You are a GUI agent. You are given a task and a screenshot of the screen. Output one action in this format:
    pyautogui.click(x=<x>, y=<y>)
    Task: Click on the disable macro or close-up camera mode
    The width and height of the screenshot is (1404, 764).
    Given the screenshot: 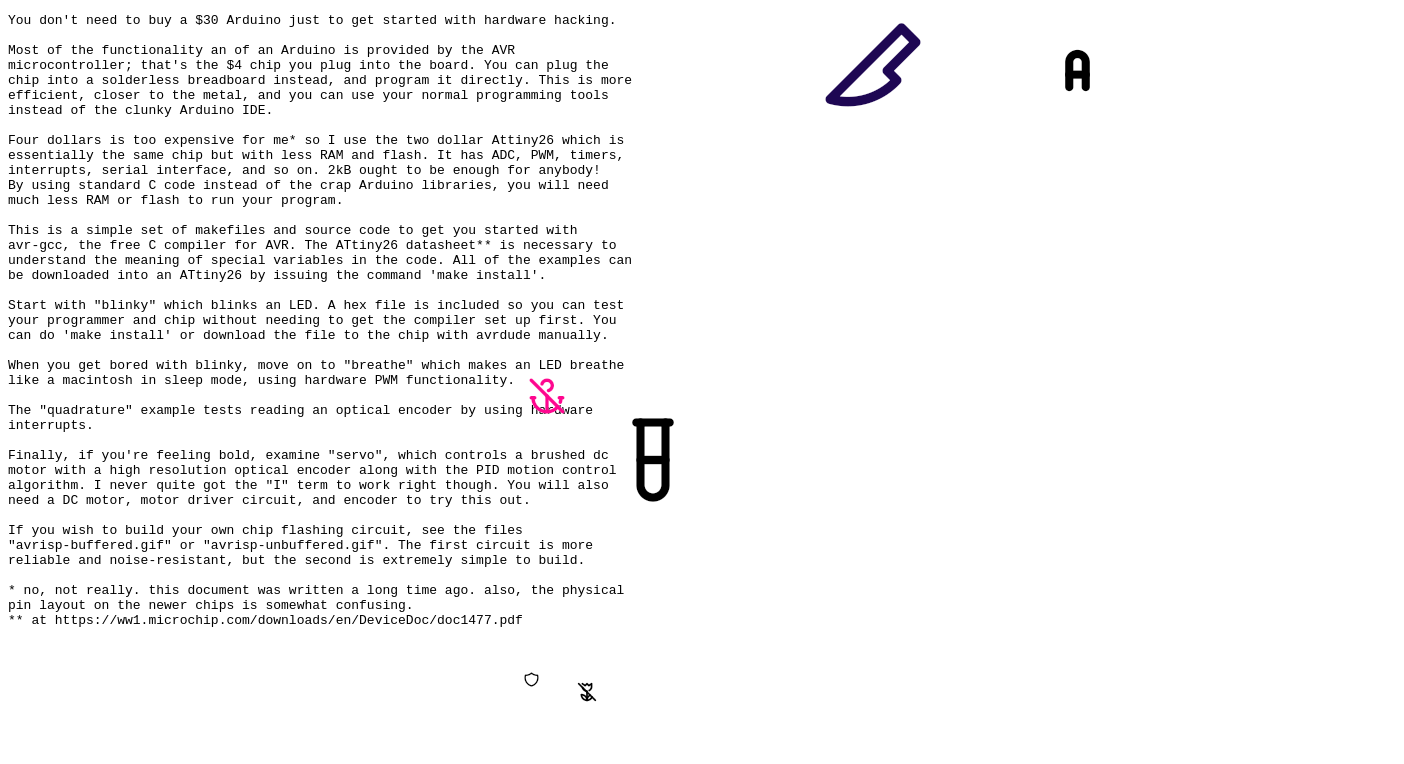 What is the action you would take?
    pyautogui.click(x=587, y=692)
    